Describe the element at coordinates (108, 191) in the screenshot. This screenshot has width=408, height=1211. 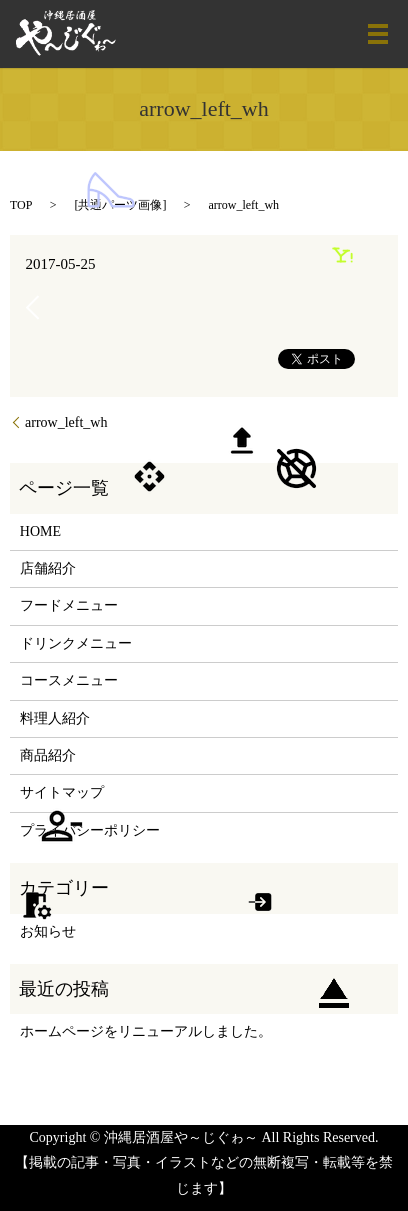
I see `browse women's footwear category` at that location.